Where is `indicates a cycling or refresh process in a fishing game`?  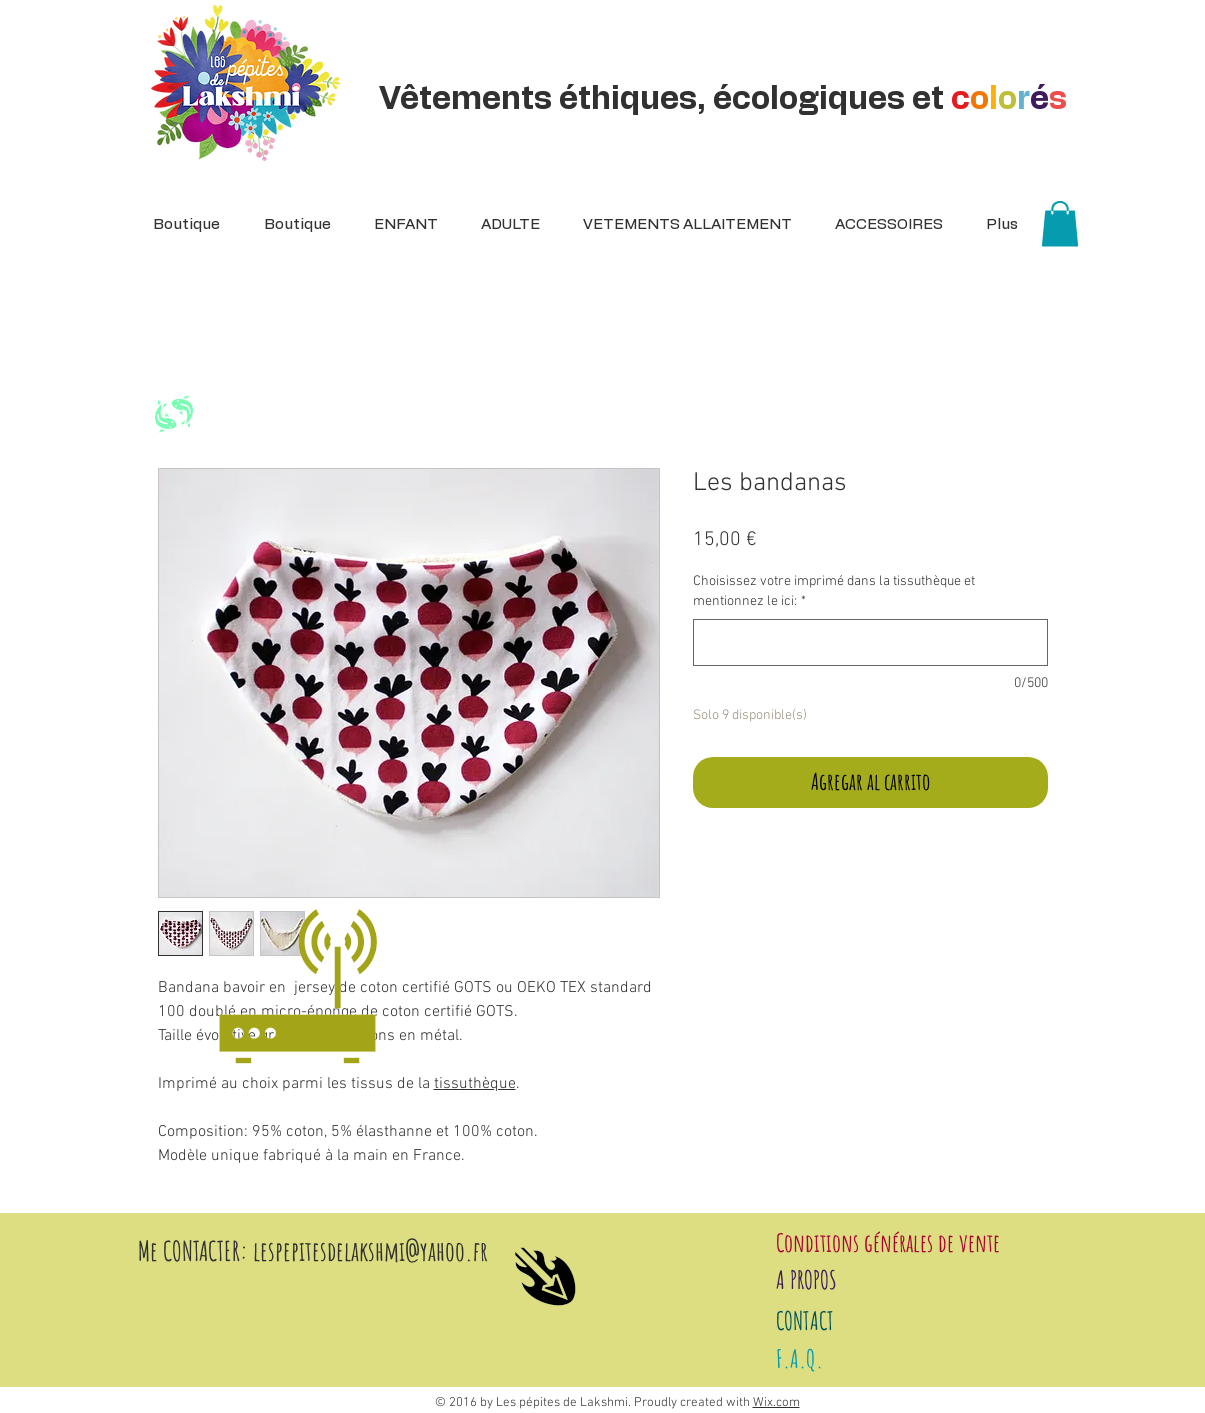 indicates a cycling or refresh process in a fishing game is located at coordinates (174, 414).